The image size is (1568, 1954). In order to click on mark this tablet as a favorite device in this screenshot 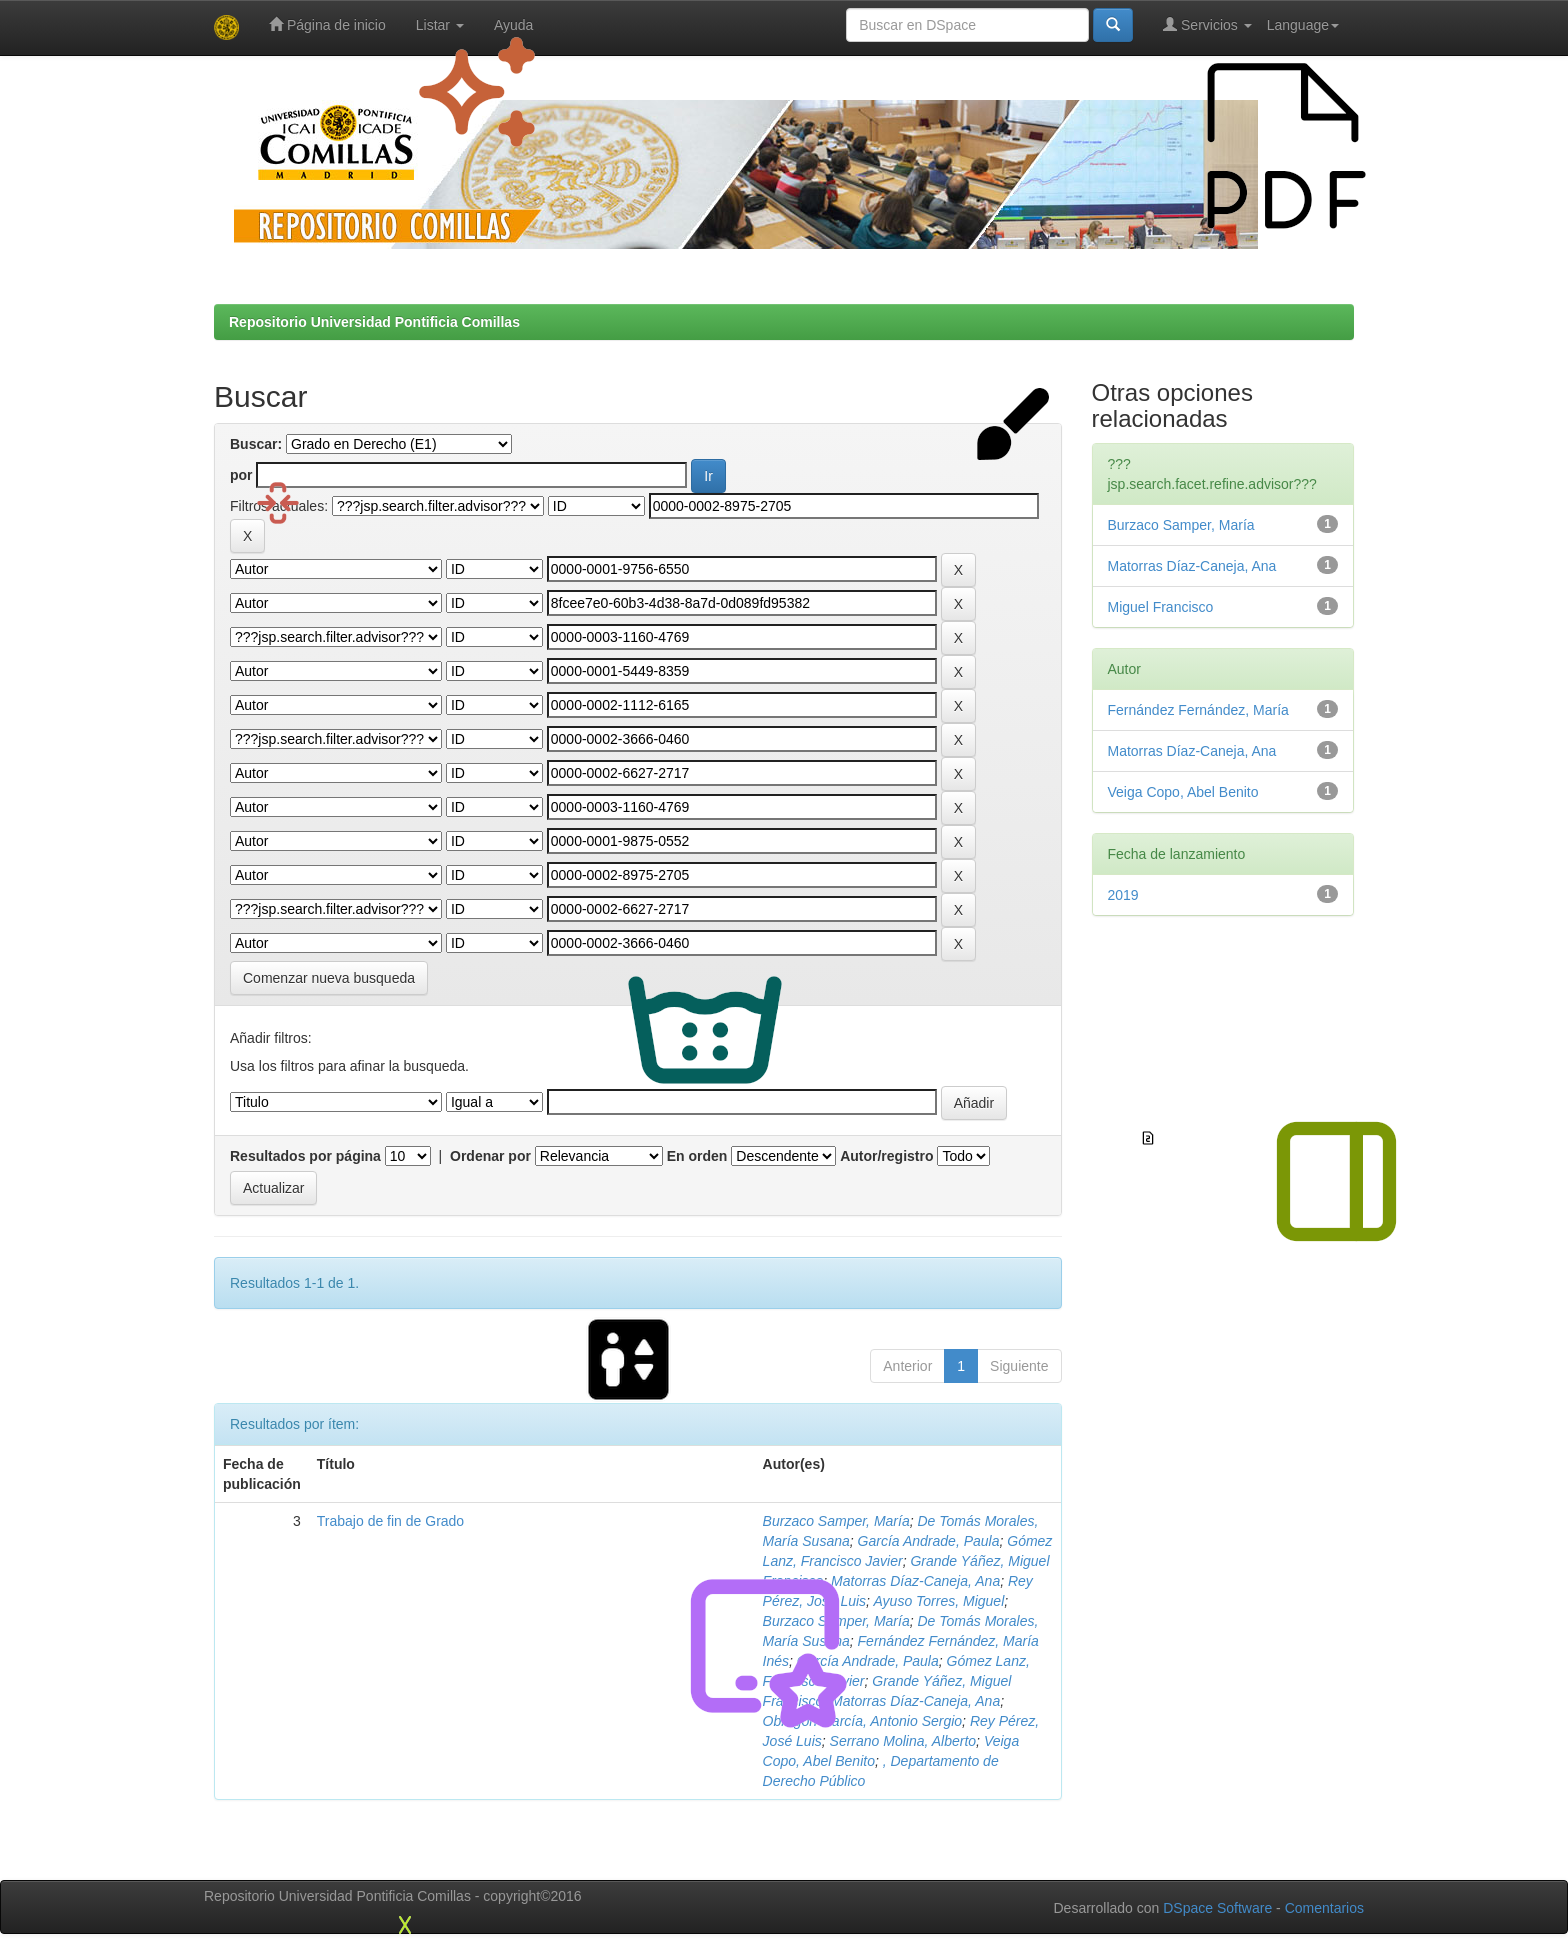, I will do `click(765, 1646)`.